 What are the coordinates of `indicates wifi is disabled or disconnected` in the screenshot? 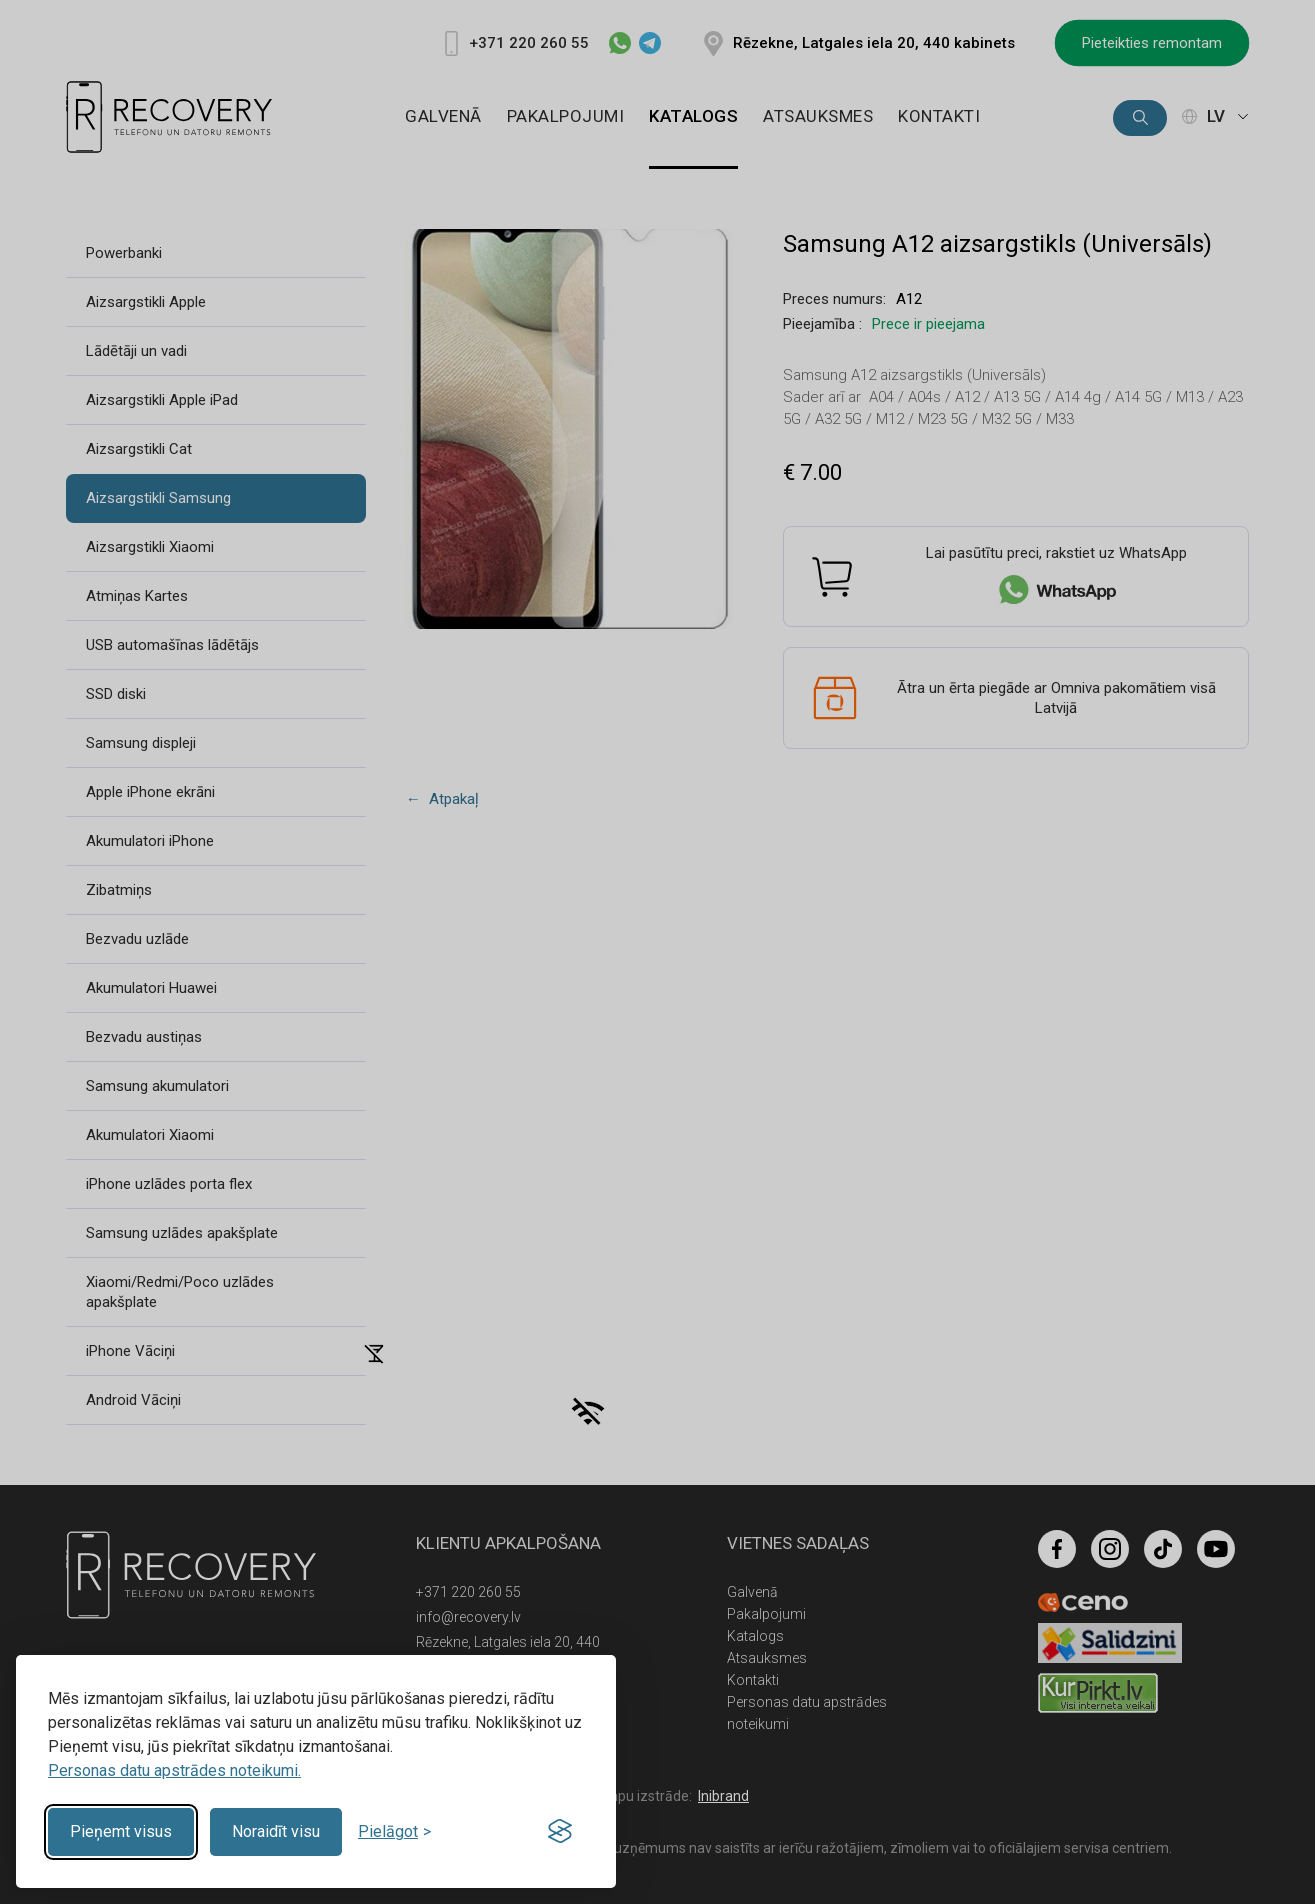 It's located at (588, 1413).